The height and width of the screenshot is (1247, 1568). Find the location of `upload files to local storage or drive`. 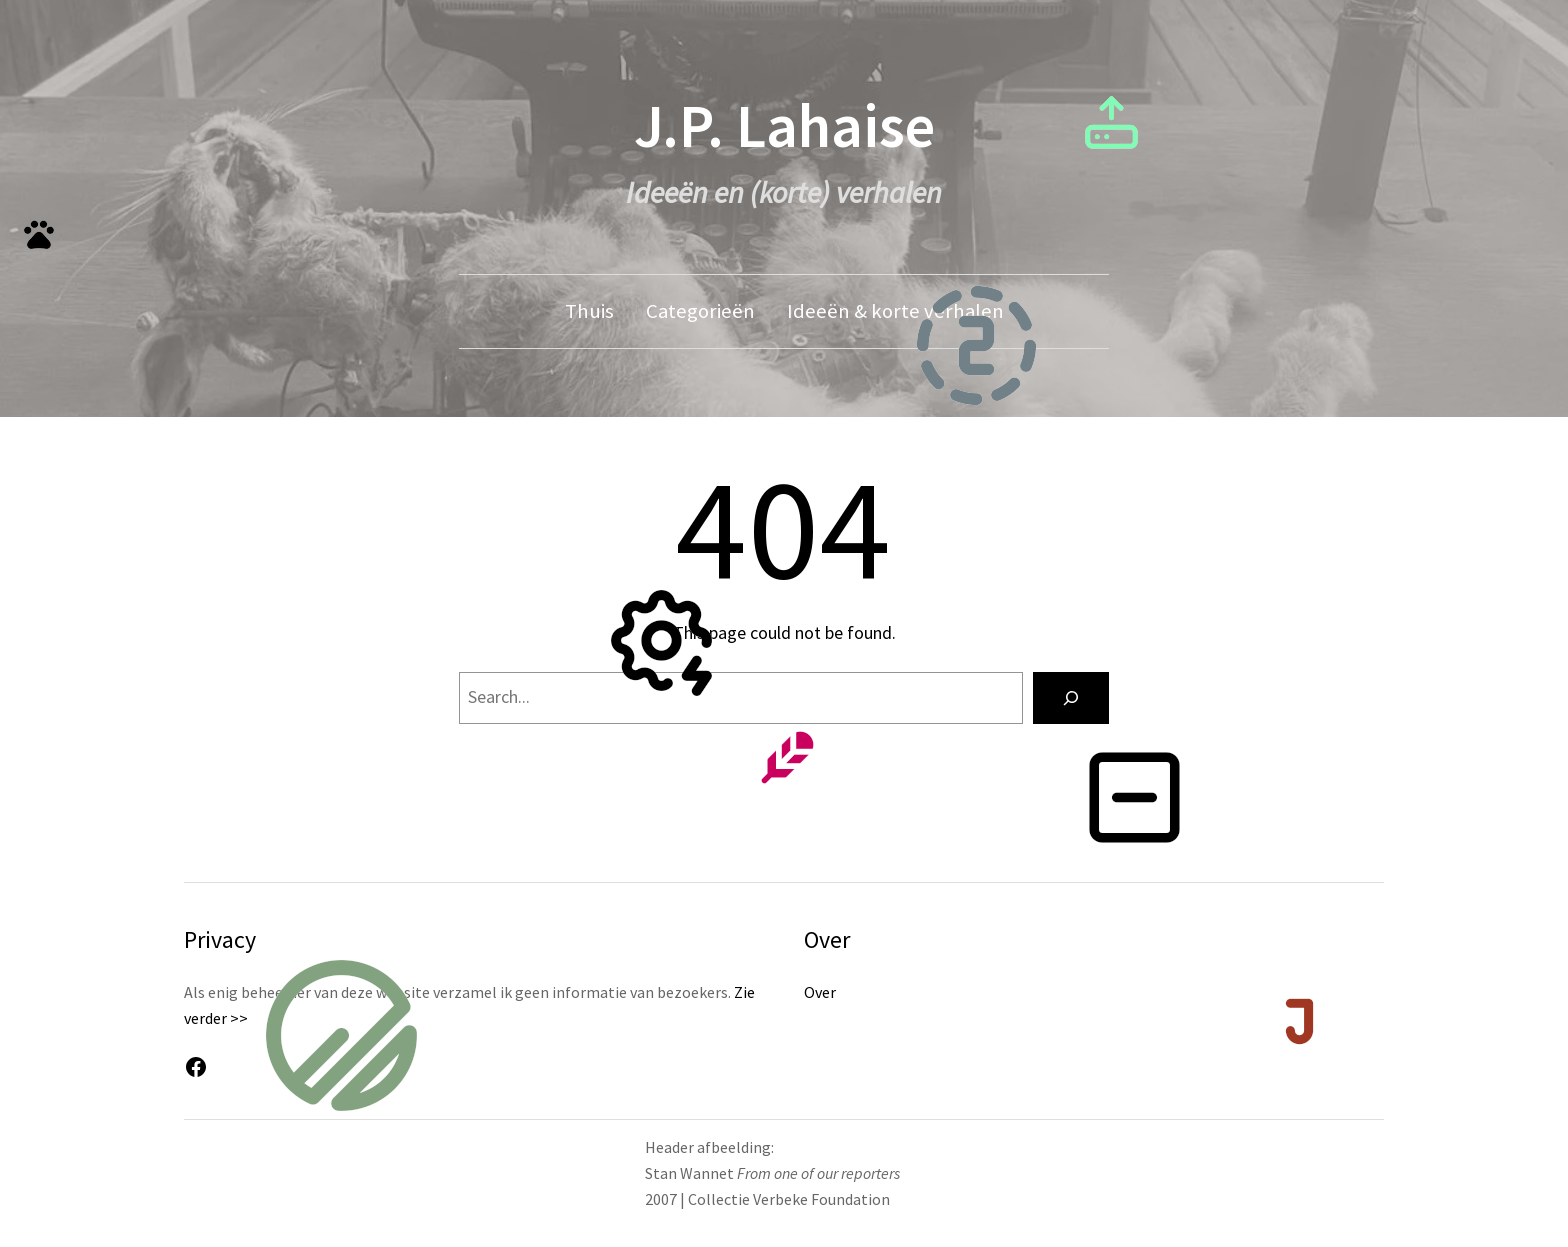

upload files to local storage or drive is located at coordinates (1111, 122).